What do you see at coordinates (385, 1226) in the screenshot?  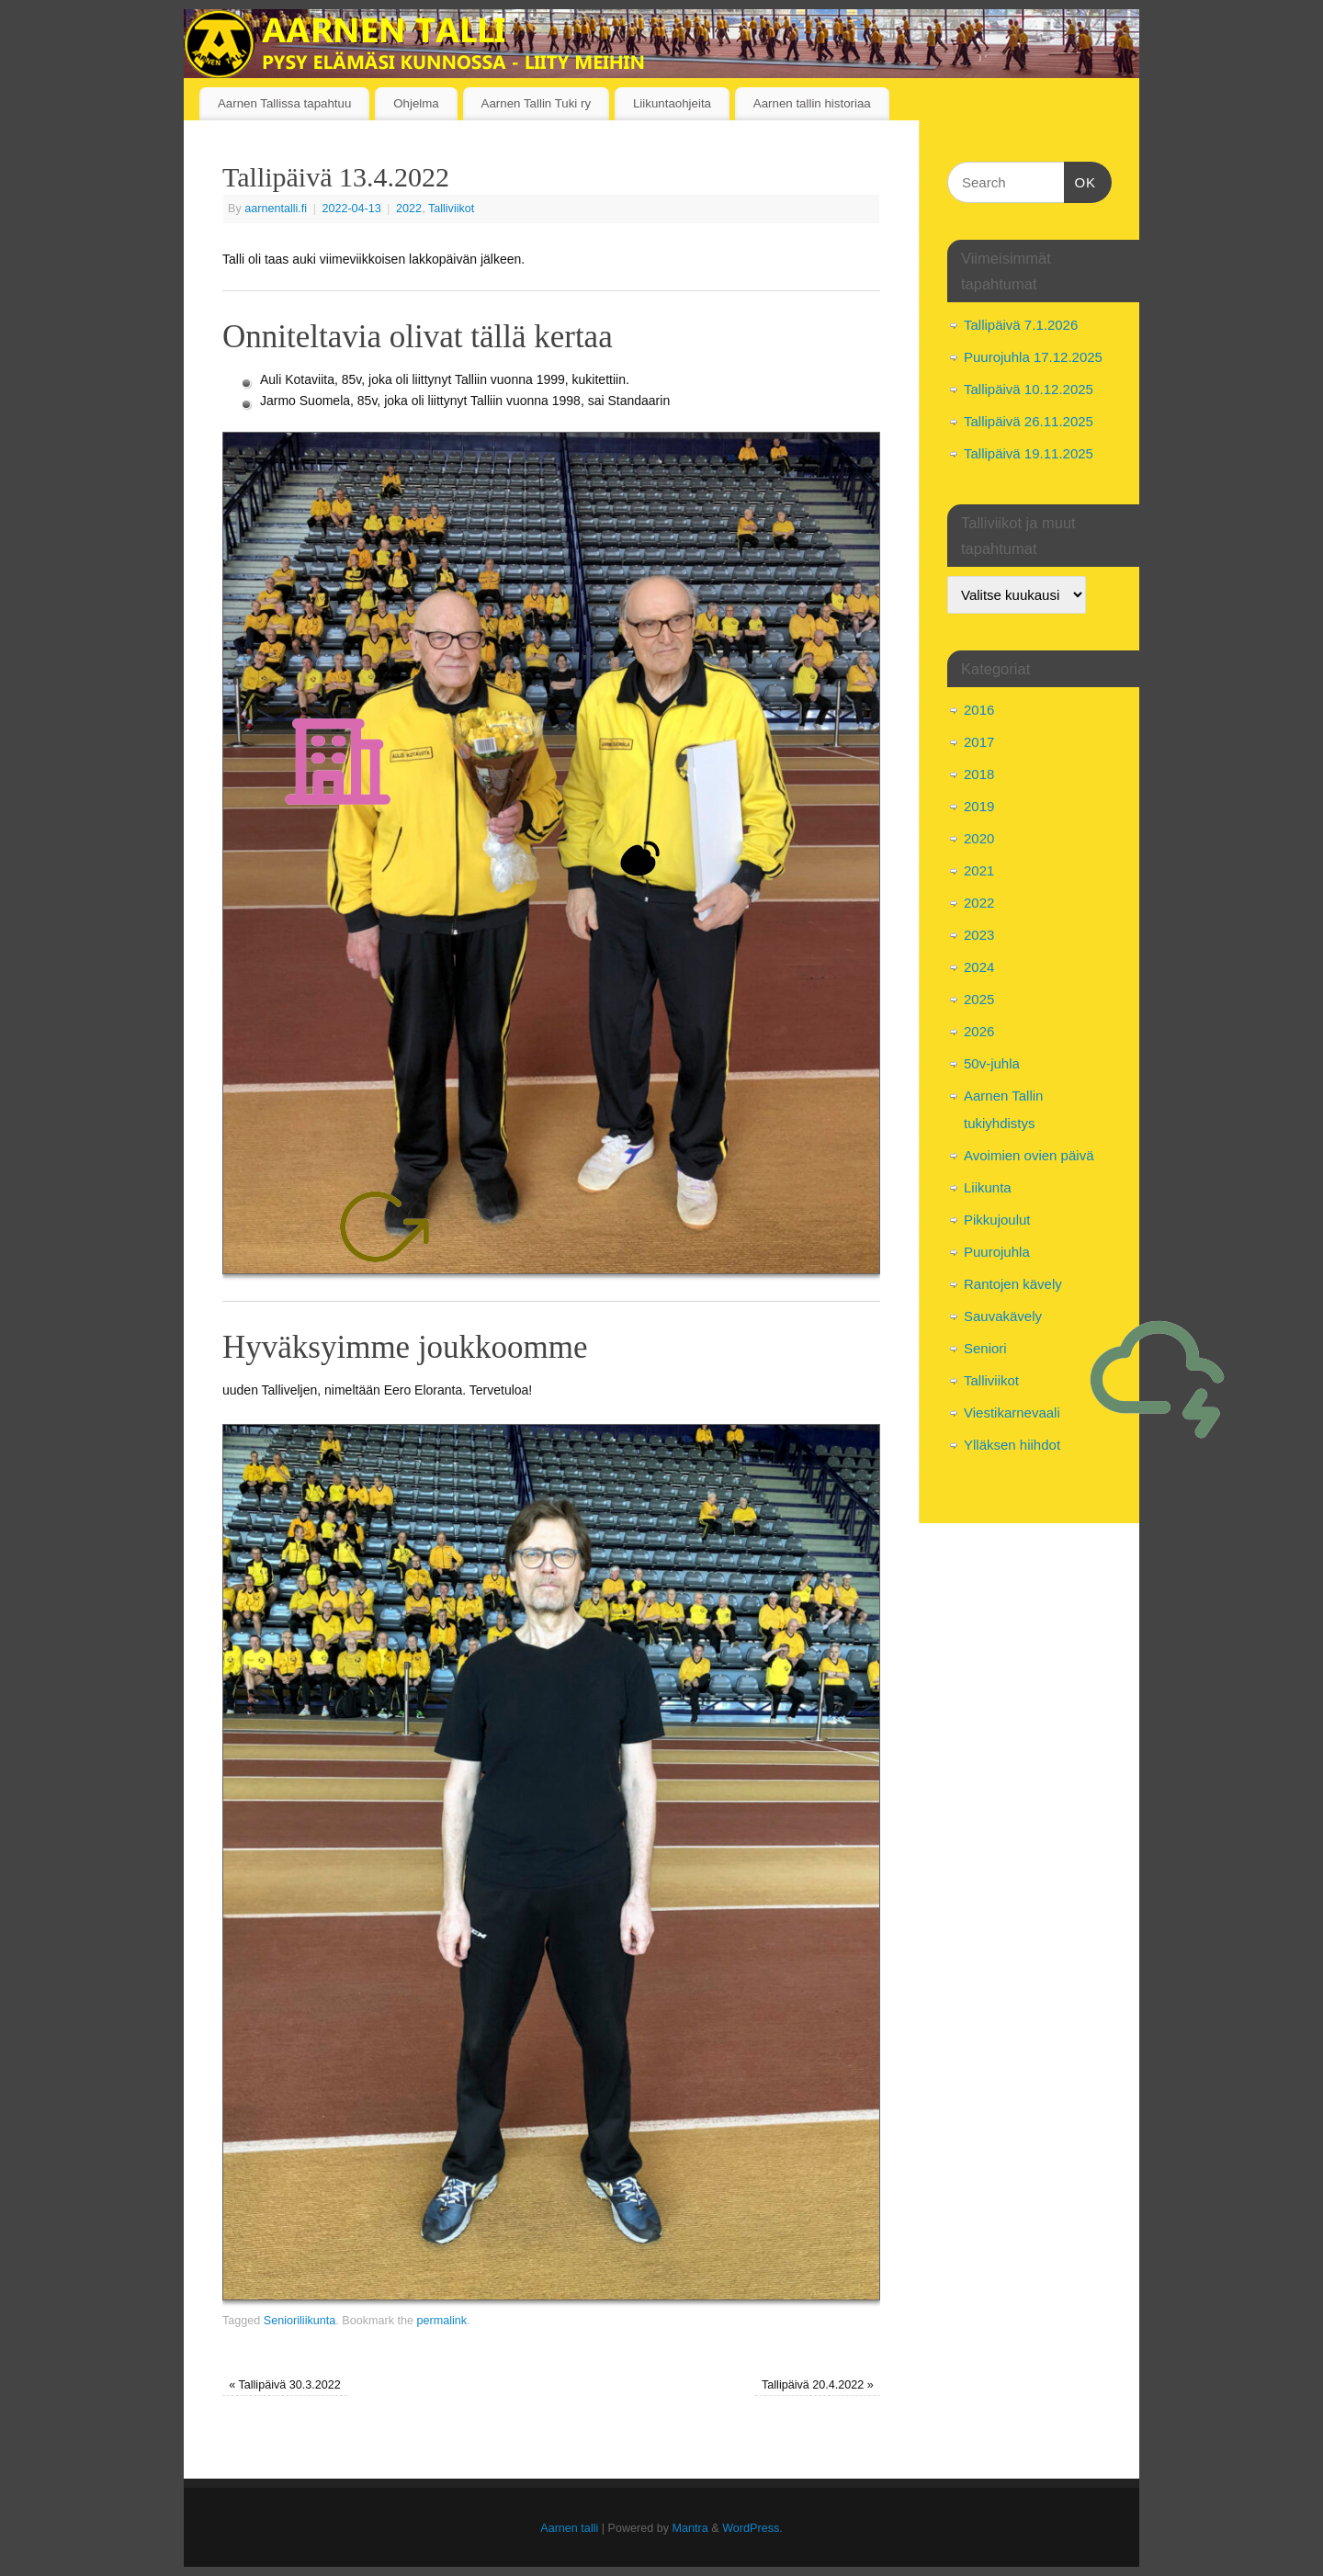 I see `refresh or reload content` at bounding box center [385, 1226].